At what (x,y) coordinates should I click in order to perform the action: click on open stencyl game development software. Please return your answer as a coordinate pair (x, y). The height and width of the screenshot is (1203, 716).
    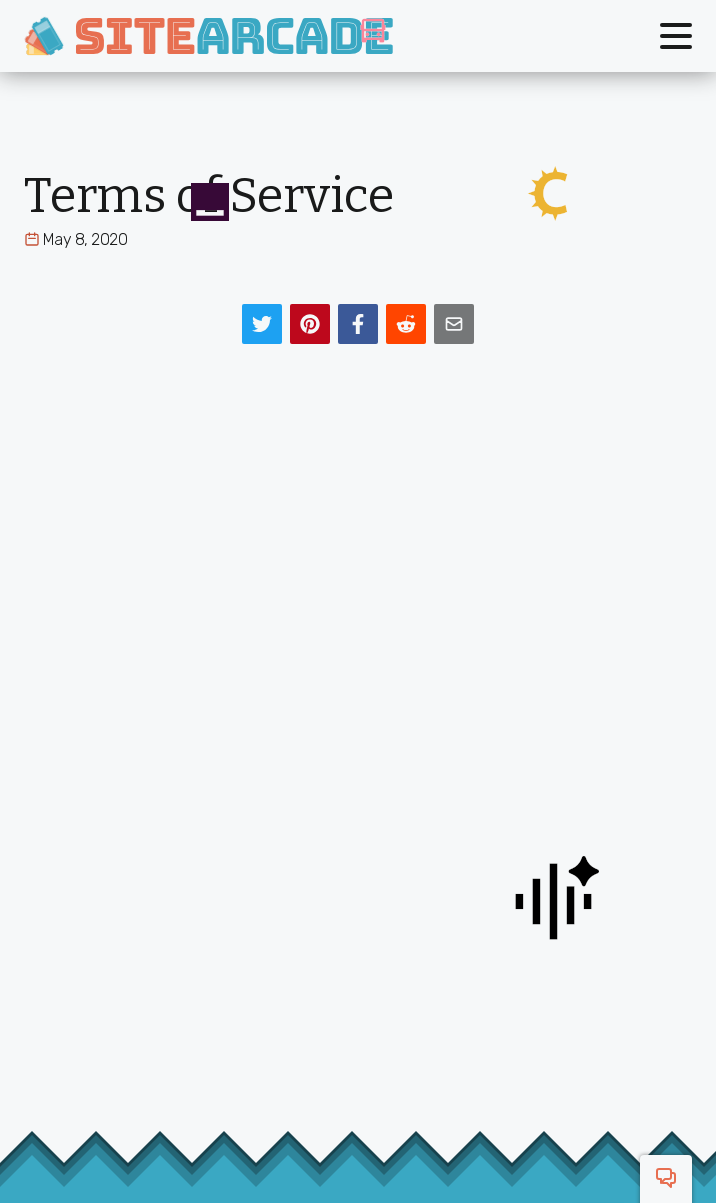
    Looking at the image, I should click on (547, 193).